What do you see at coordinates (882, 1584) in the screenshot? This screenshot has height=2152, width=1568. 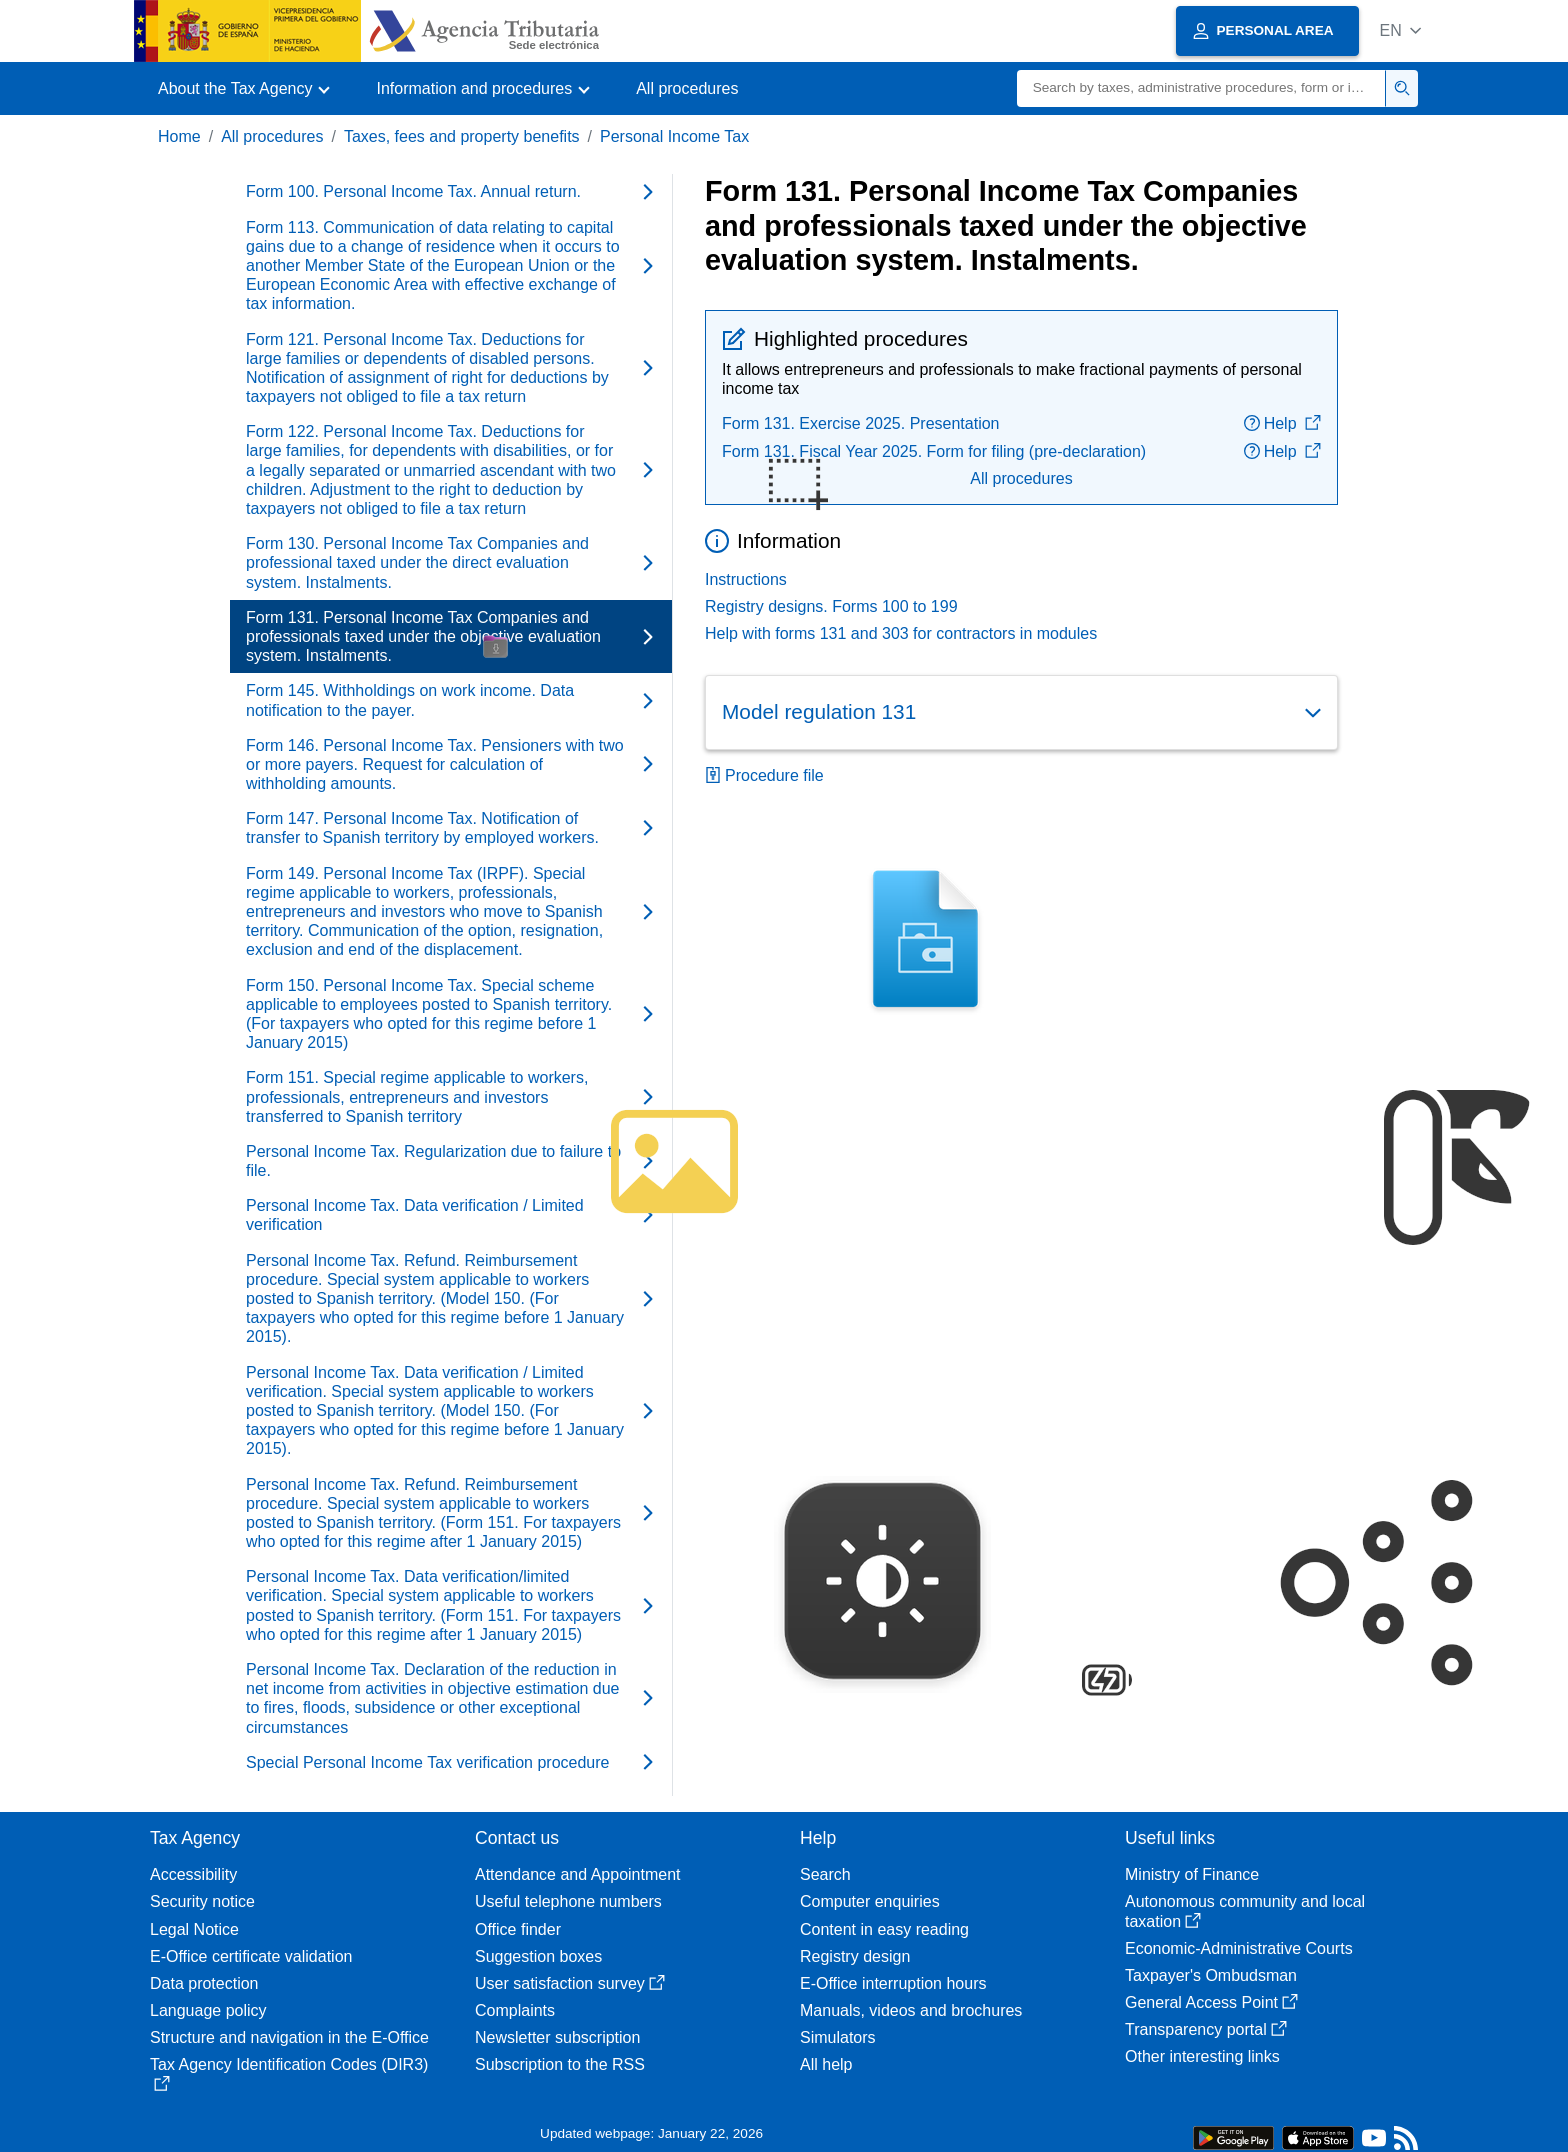 I see `toggle night light or night shift mode` at bounding box center [882, 1584].